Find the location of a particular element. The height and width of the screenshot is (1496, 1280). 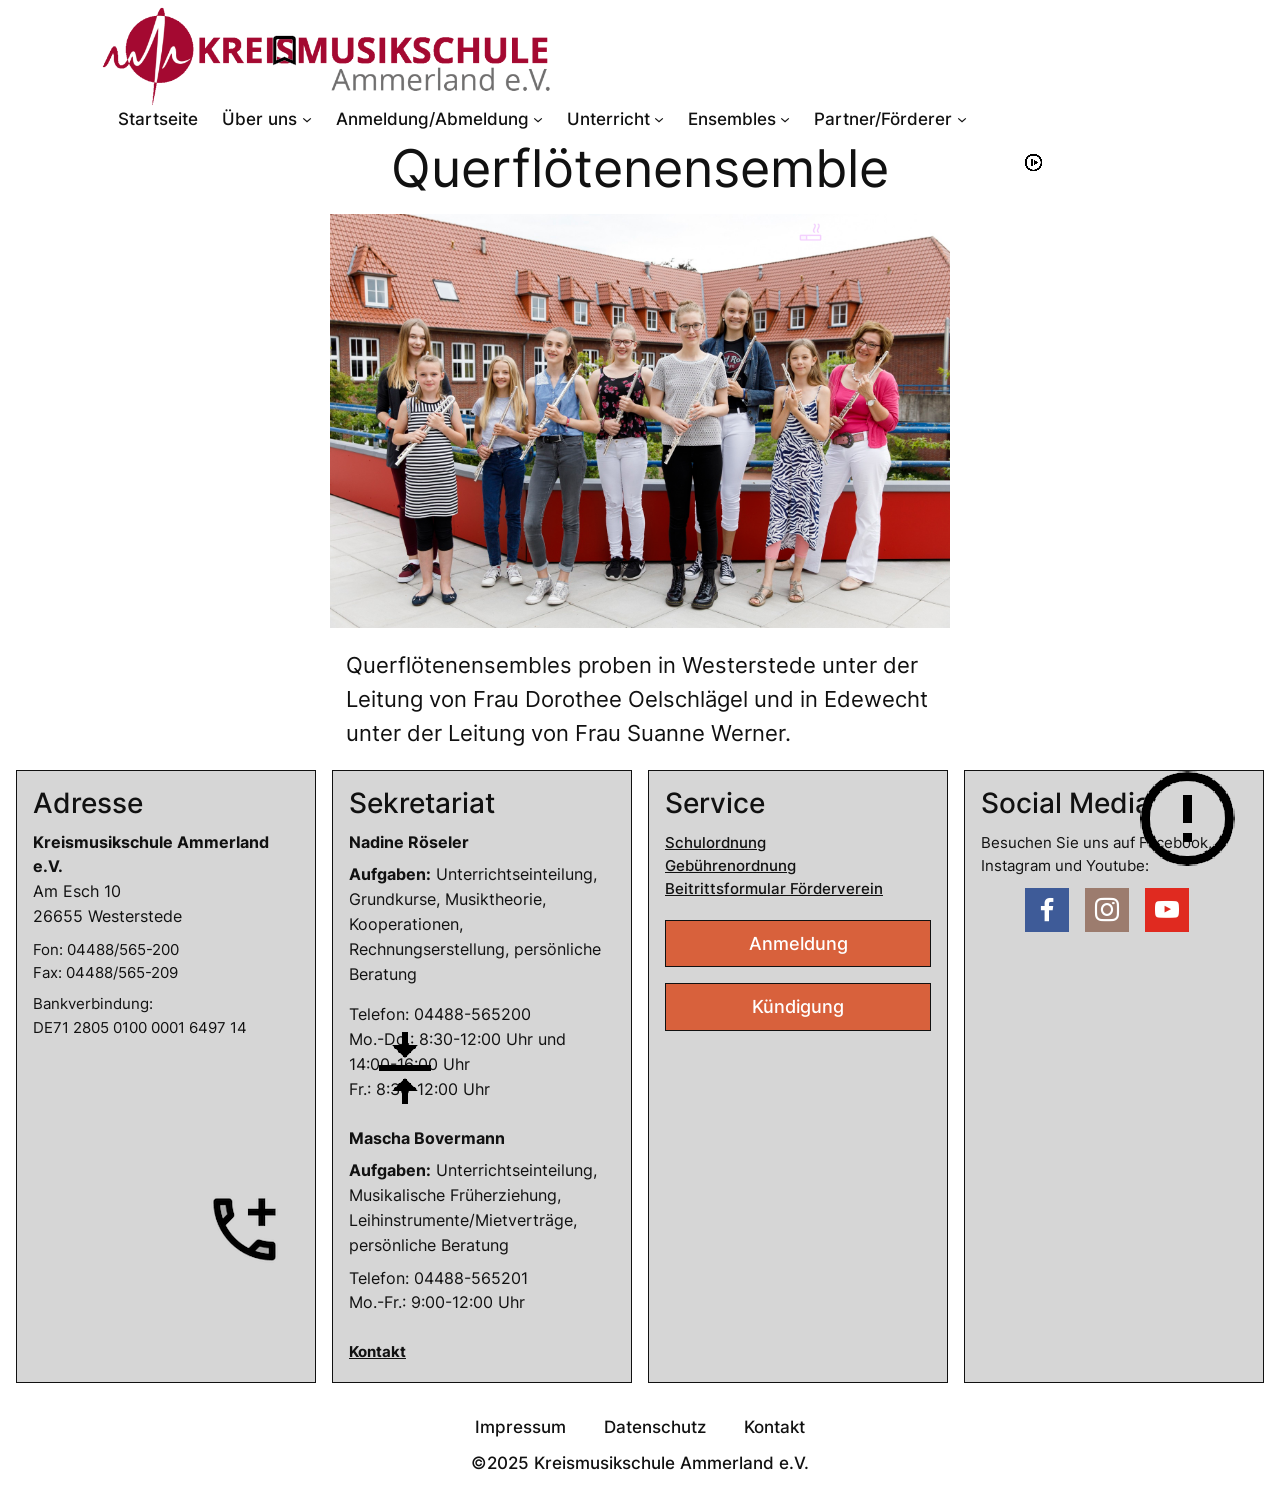

save this item for later is located at coordinates (284, 50).